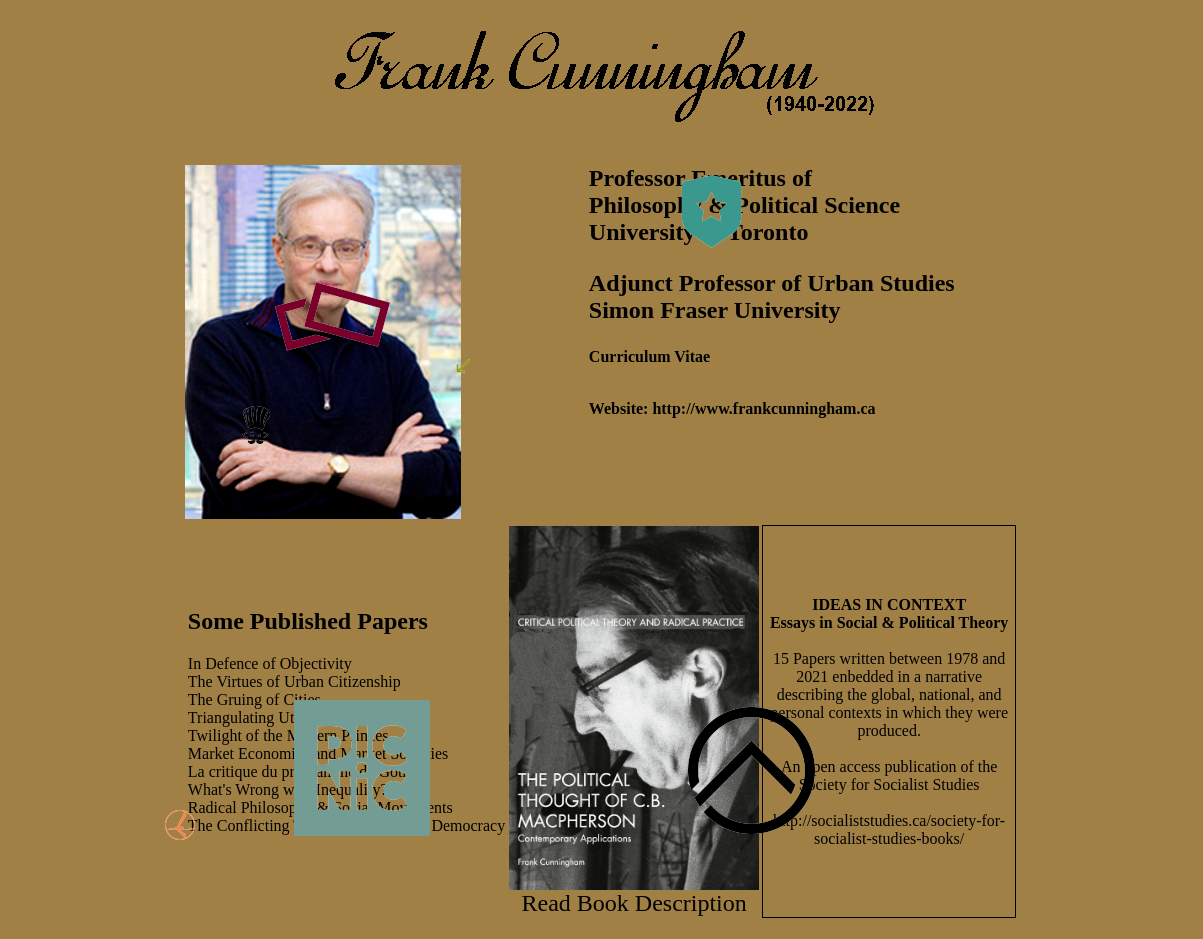 Image resolution: width=1203 pixels, height=939 pixels. What do you see at coordinates (362, 768) in the screenshot?
I see `open the Picnic grocery delivery app` at bounding box center [362, 768].